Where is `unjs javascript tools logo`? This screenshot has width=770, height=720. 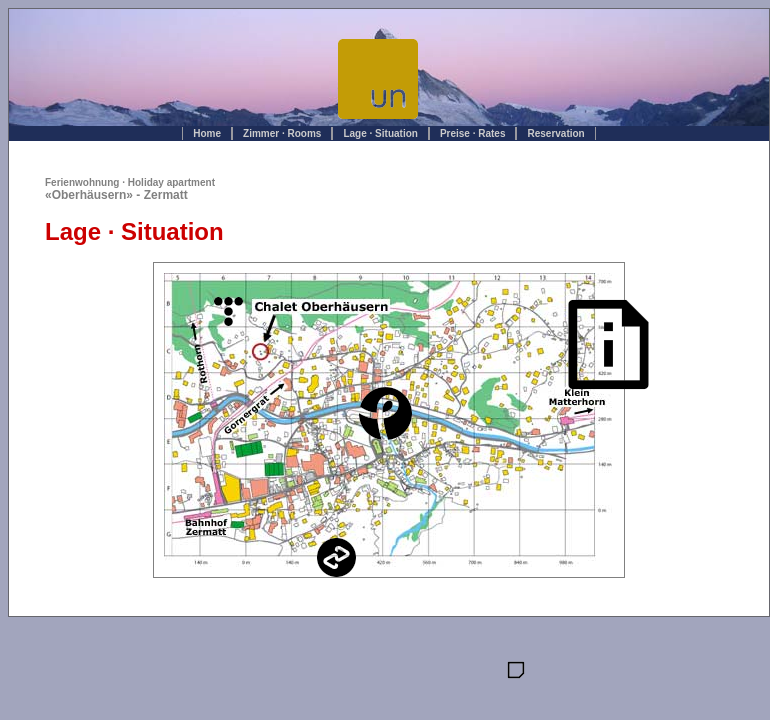 unjs javascript tools logo is located at coordinates (378, 79).